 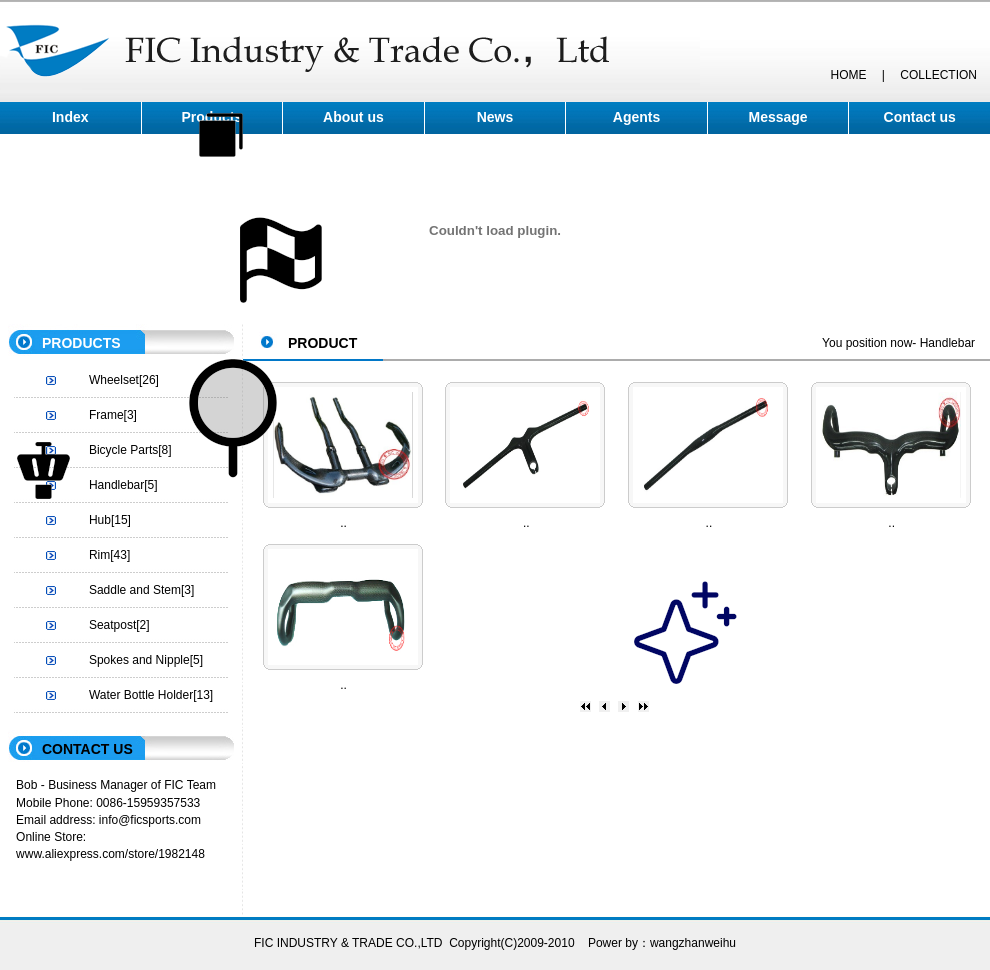 I want to click on access air traffic control features, so click(x=43, y=470).